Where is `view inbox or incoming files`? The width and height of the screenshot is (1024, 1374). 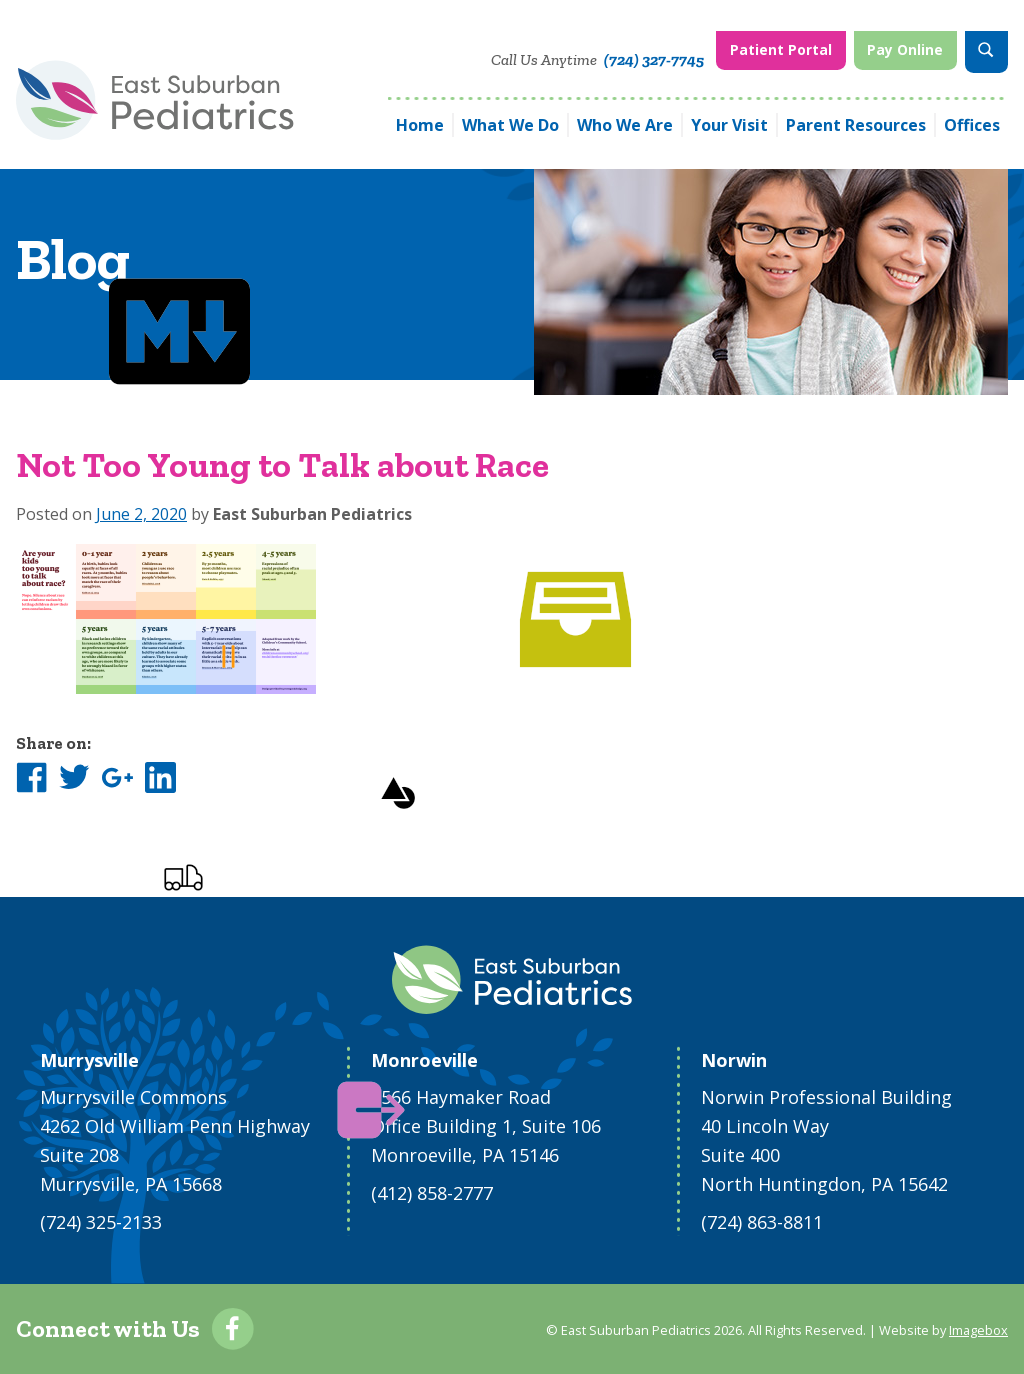
view inbox or incoming files is located at coordinates (575, 619).